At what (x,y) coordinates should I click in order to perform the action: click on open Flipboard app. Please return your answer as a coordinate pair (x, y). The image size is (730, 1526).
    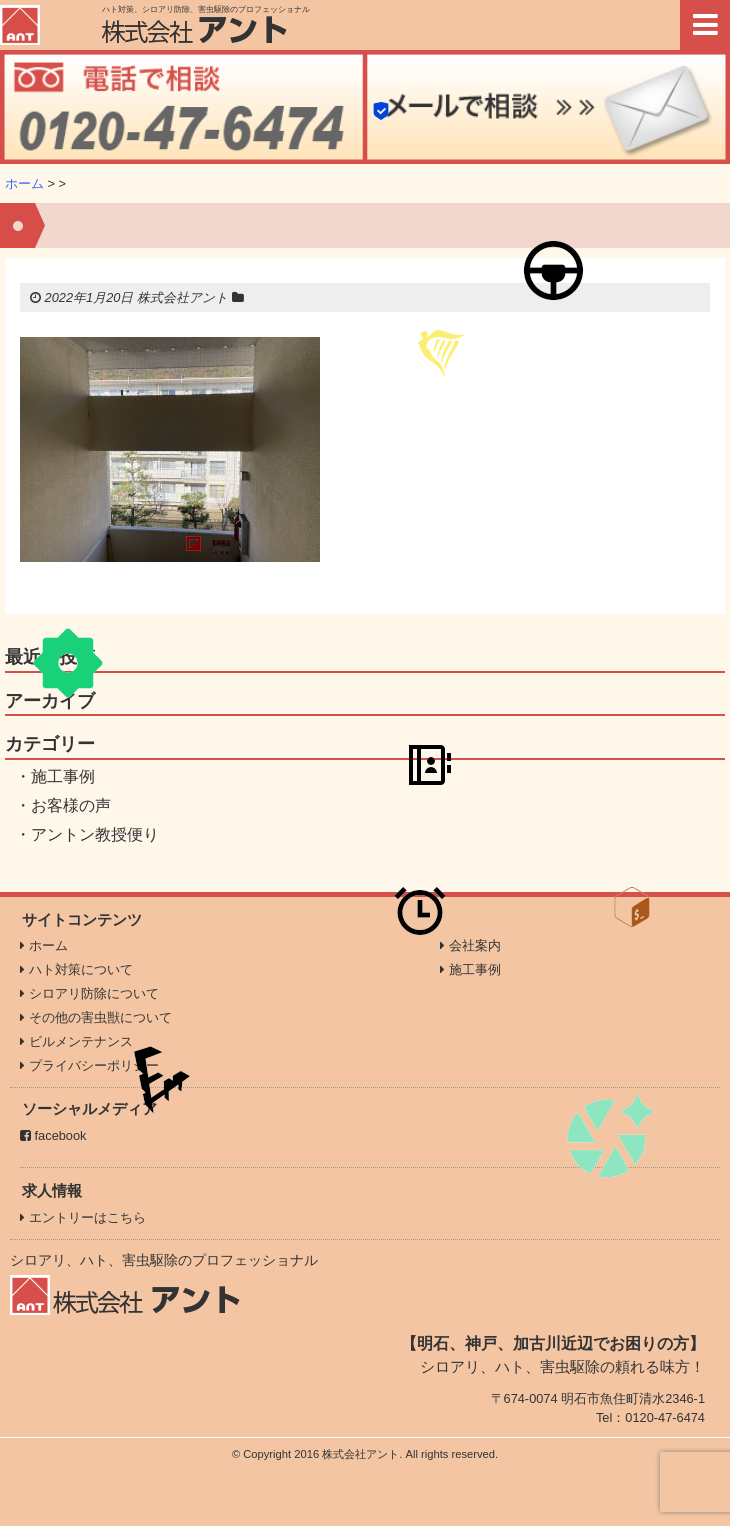
    Looking at the image, I should click on (193, 543).